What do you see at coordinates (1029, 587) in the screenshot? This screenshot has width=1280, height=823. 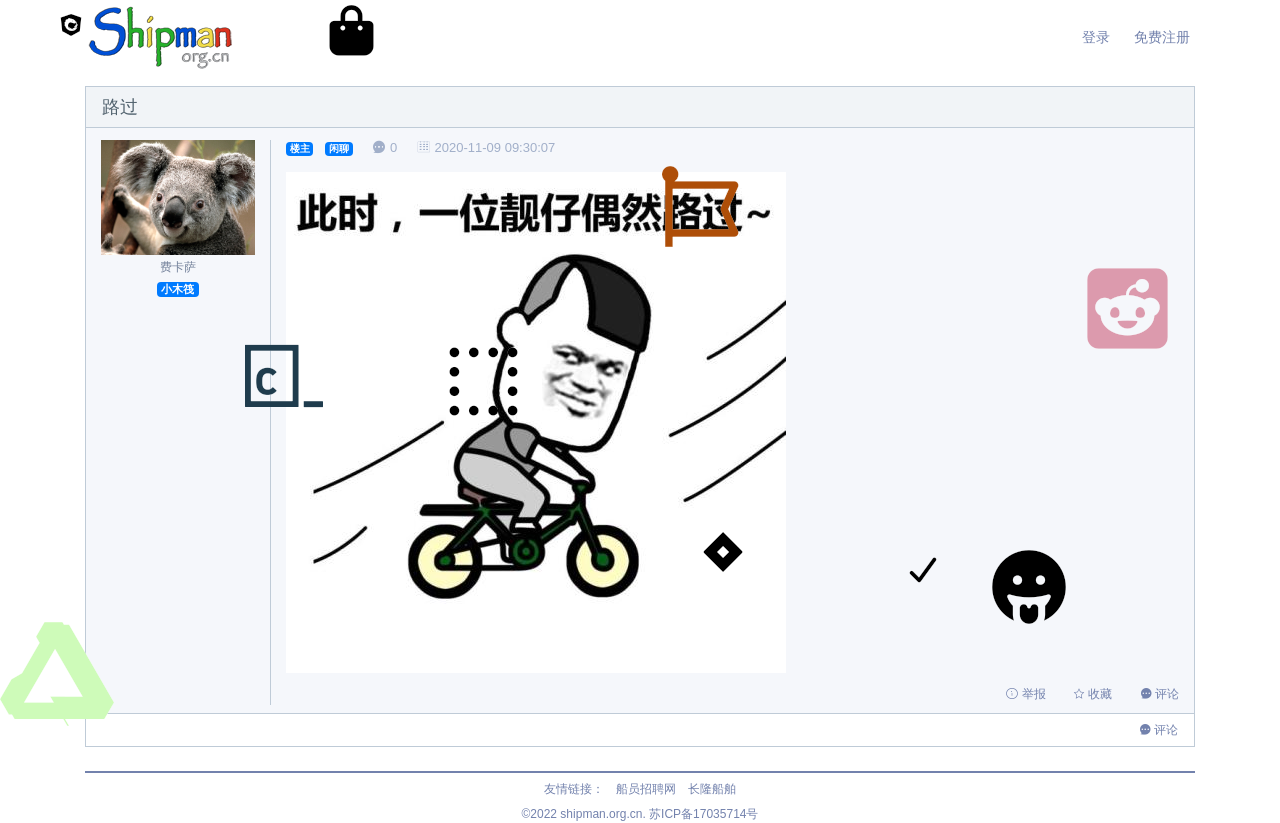 I see `add a playful or silly reaction` at bounding box center [1029, 587].